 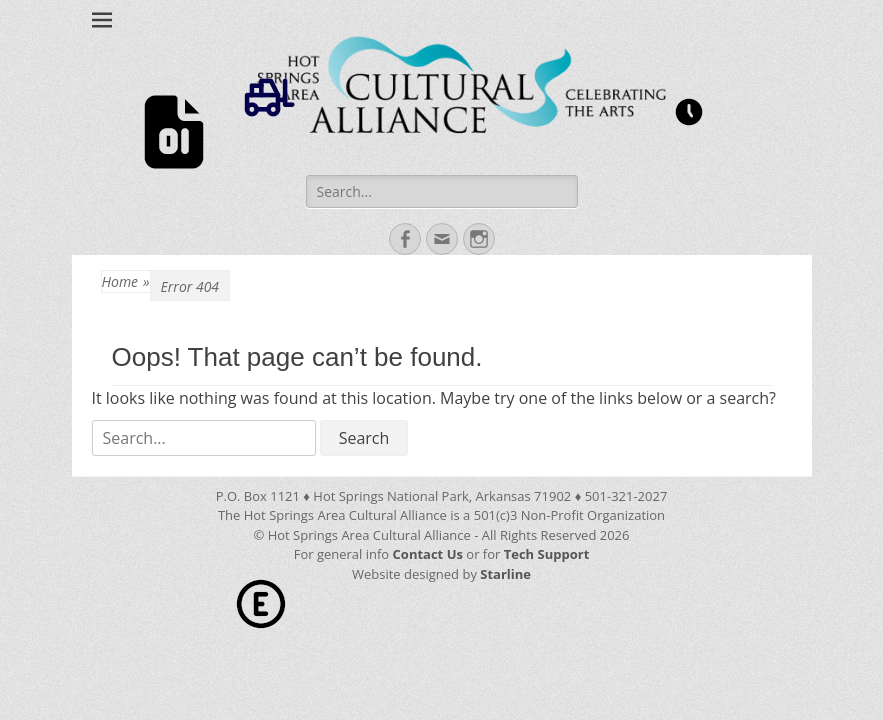 What do you see at coordinates (261, 604) in the screenshot?
I see `indicates an "E" rating or classification` at bounding box center [261, 604].